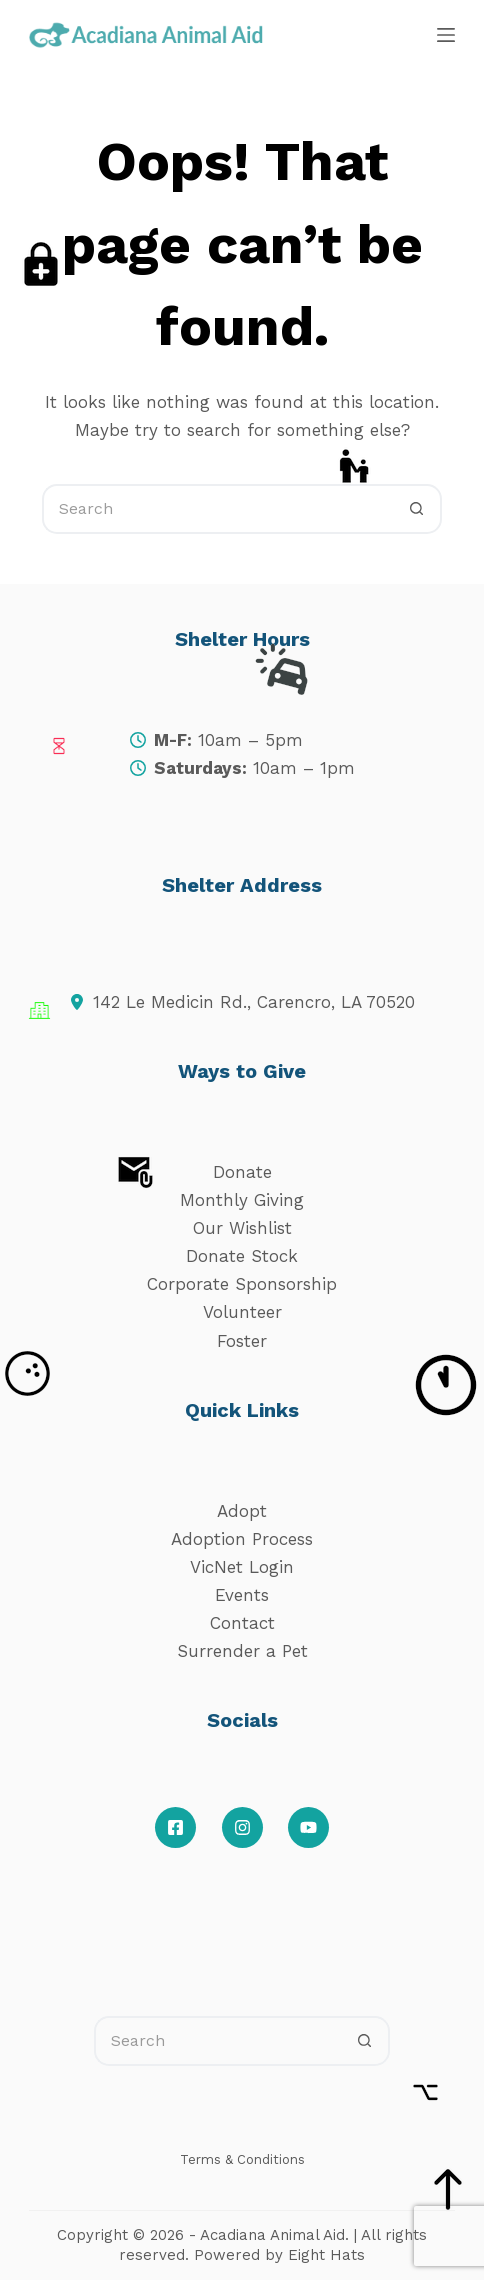  Describe the element at coordinates (282, 670) in the screenshot. I see `report a car accident or collision` at that location.